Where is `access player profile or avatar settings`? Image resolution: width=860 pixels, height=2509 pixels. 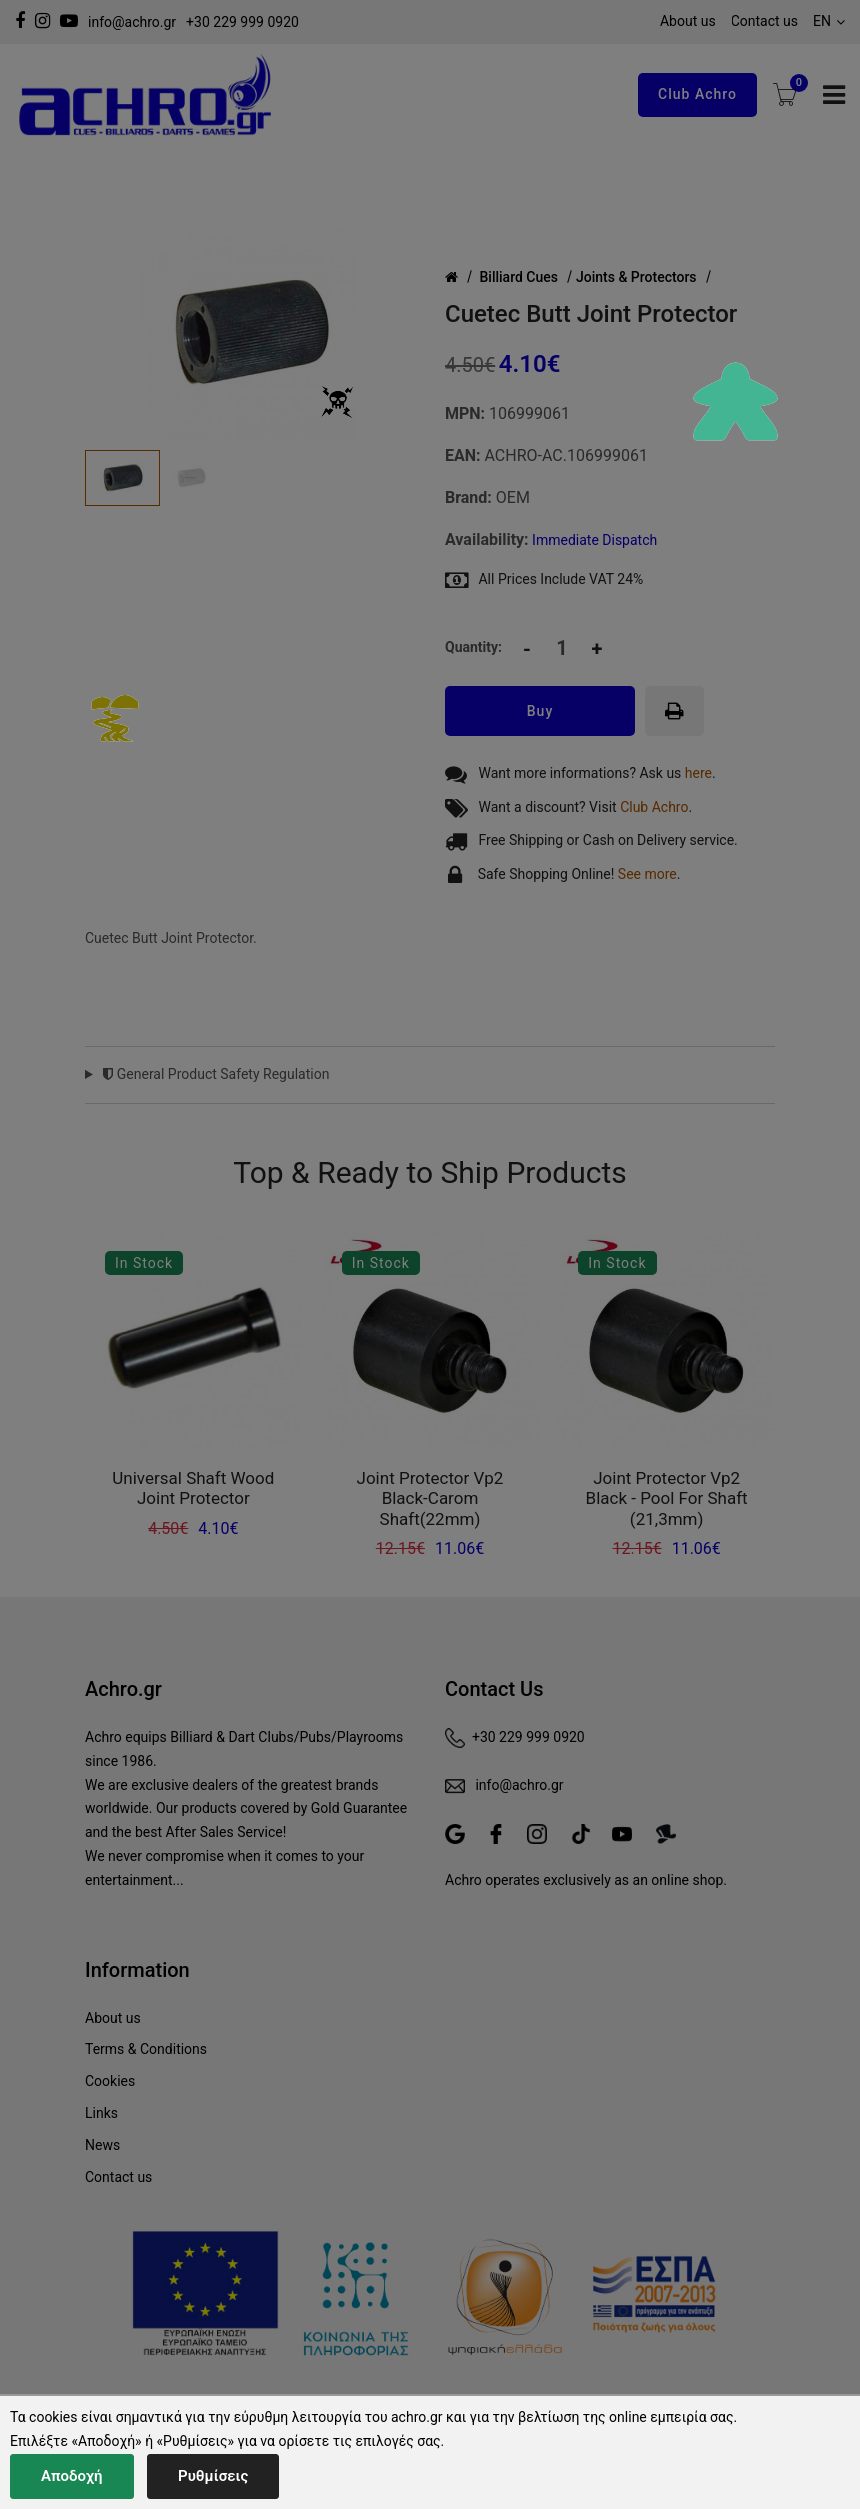 access player profile or avatar settings is located at coordinates (735, 401).